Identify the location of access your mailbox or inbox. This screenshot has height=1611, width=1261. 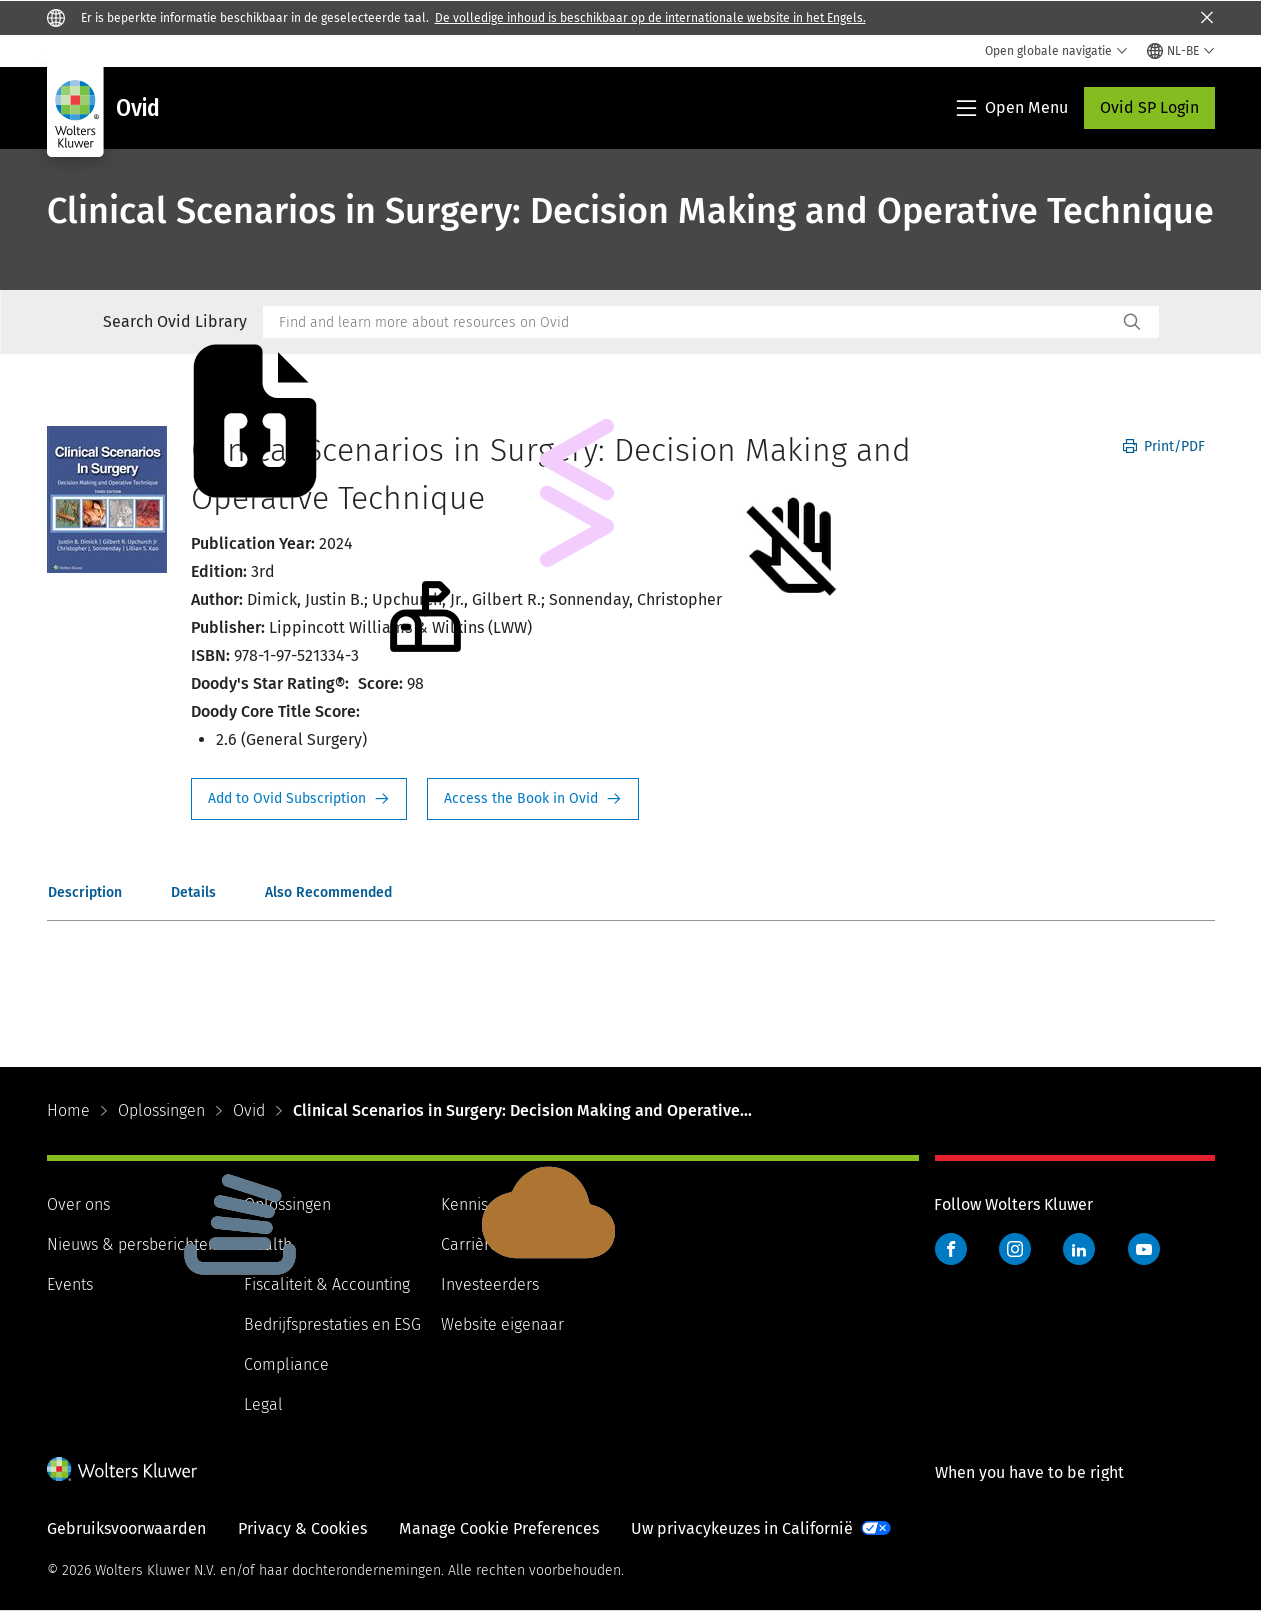
(425, 616).